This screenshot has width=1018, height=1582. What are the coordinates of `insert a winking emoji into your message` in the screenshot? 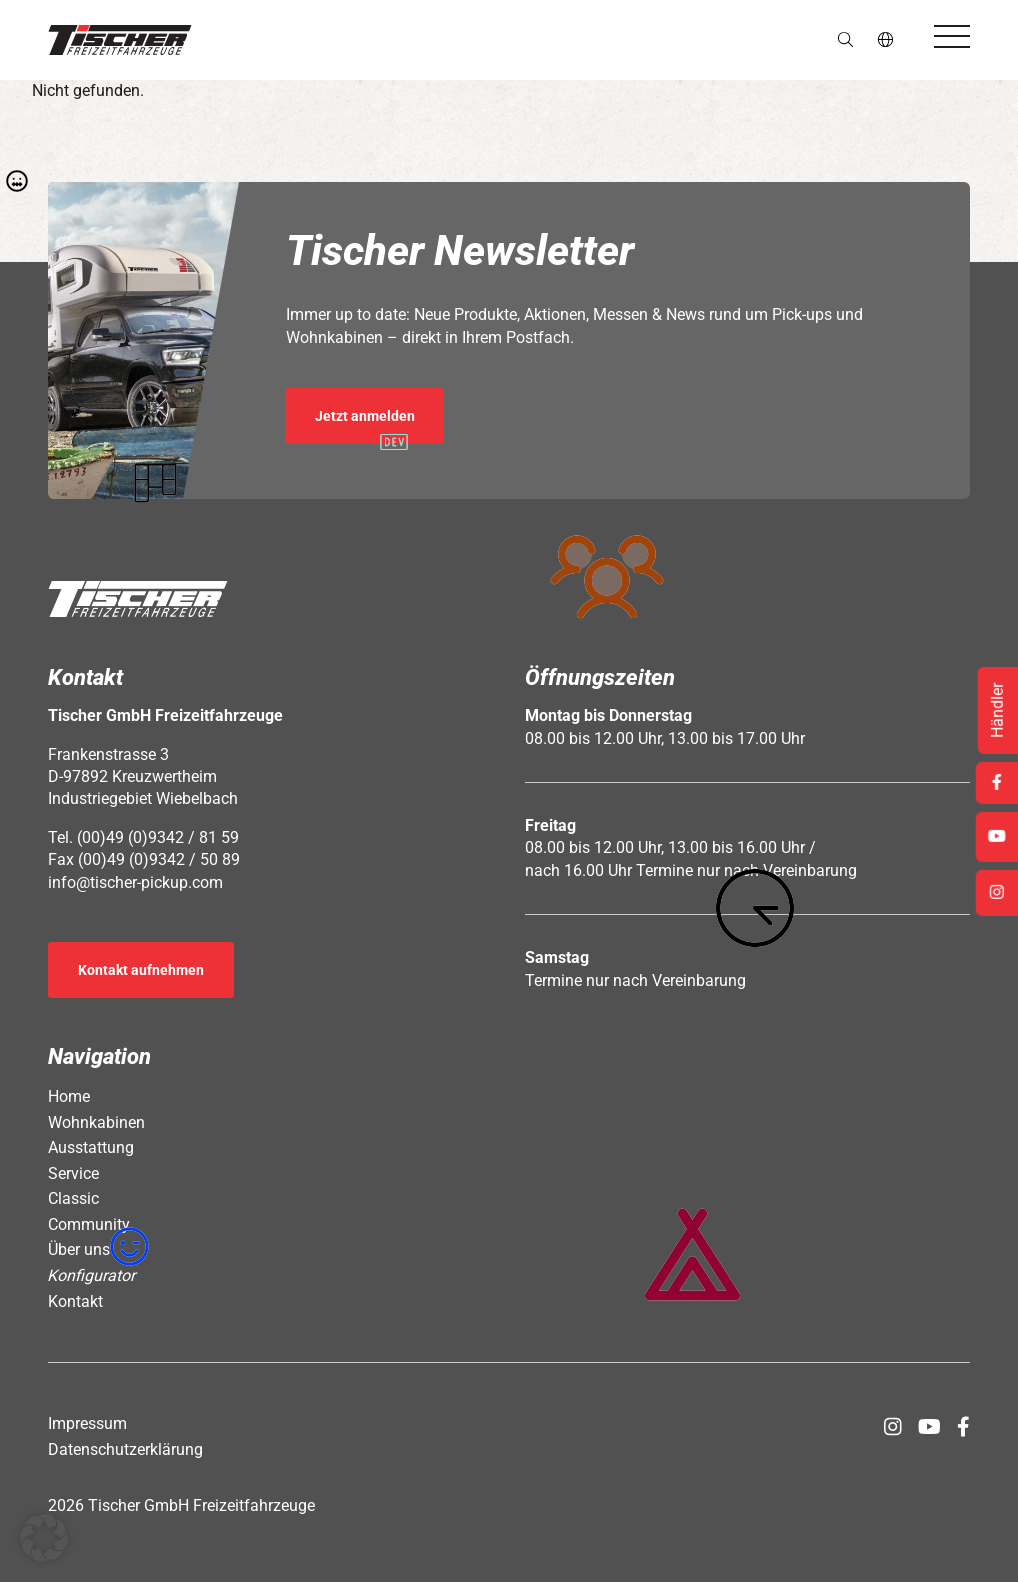 It's located at (129, 1246).